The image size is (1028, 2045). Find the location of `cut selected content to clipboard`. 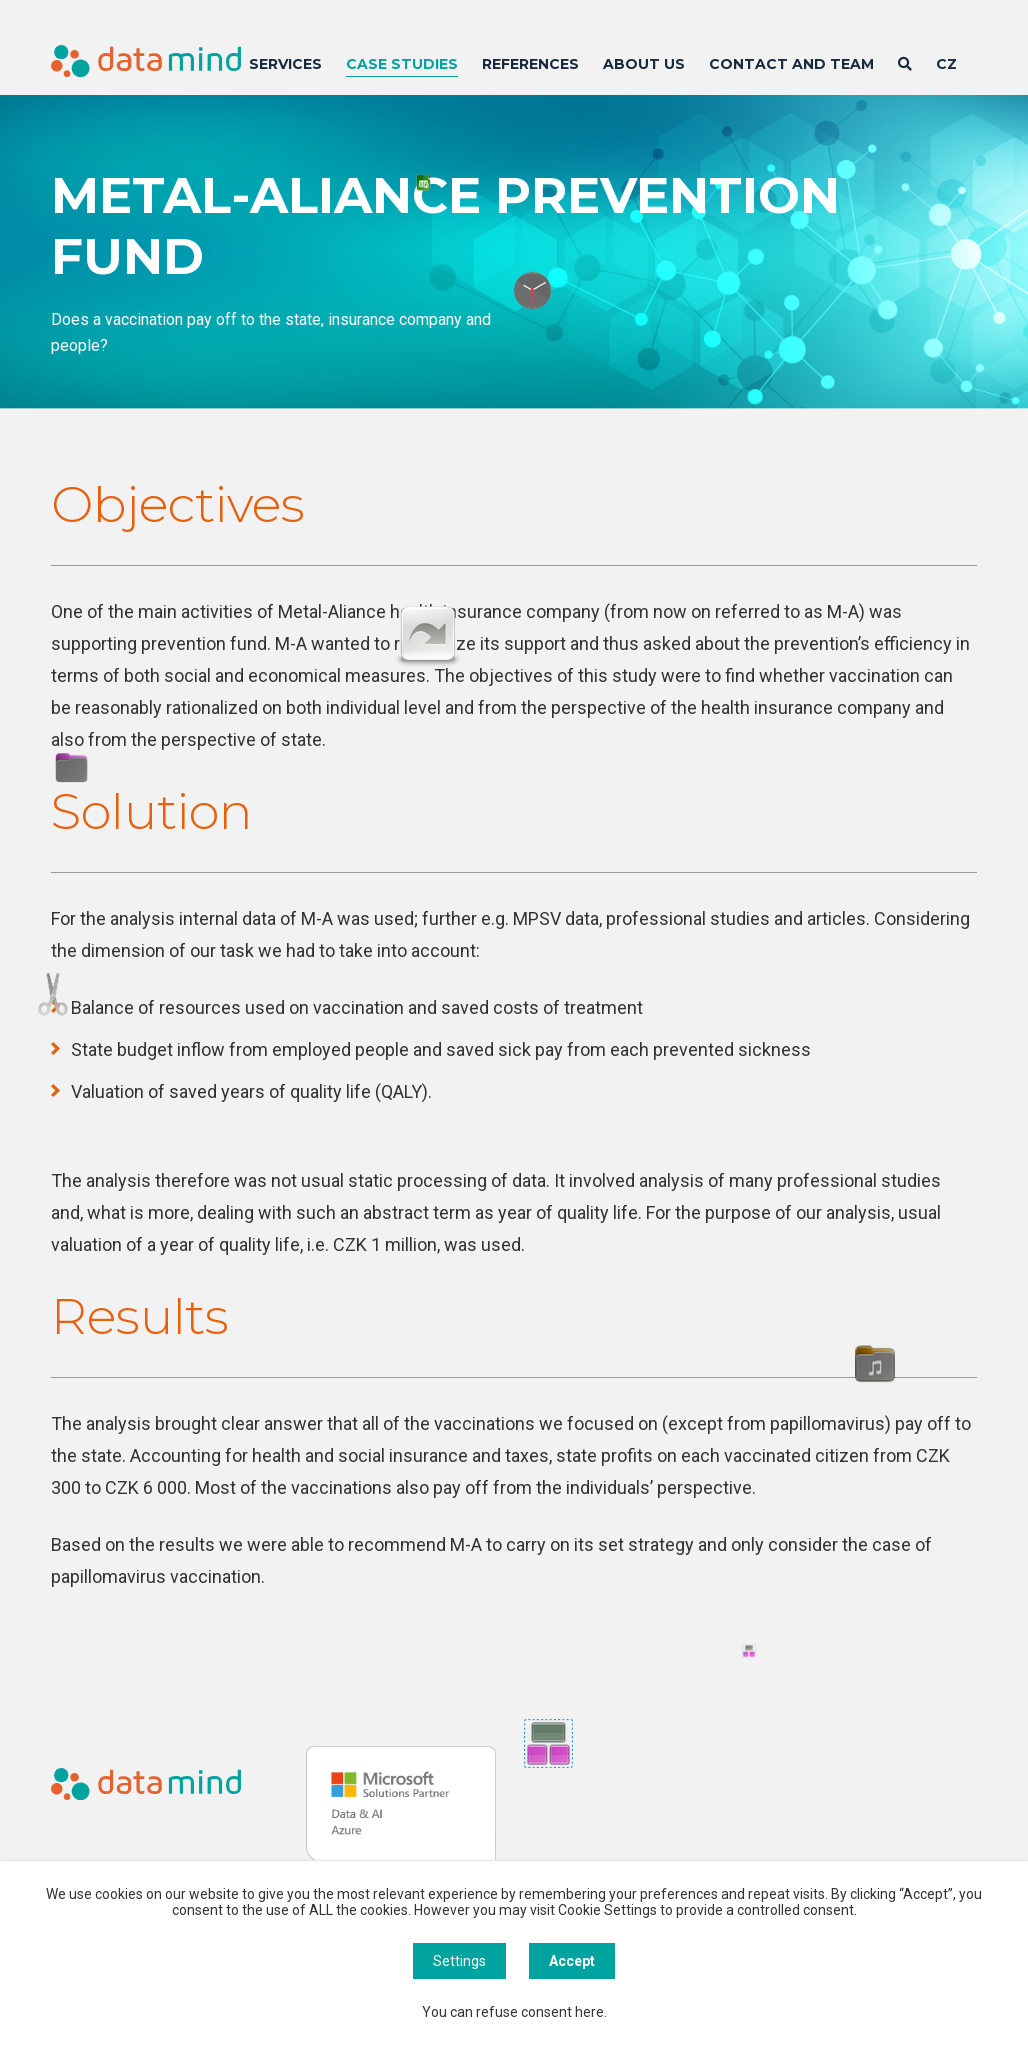

cut selected content to clipboard is located at coordinates (53, 994).